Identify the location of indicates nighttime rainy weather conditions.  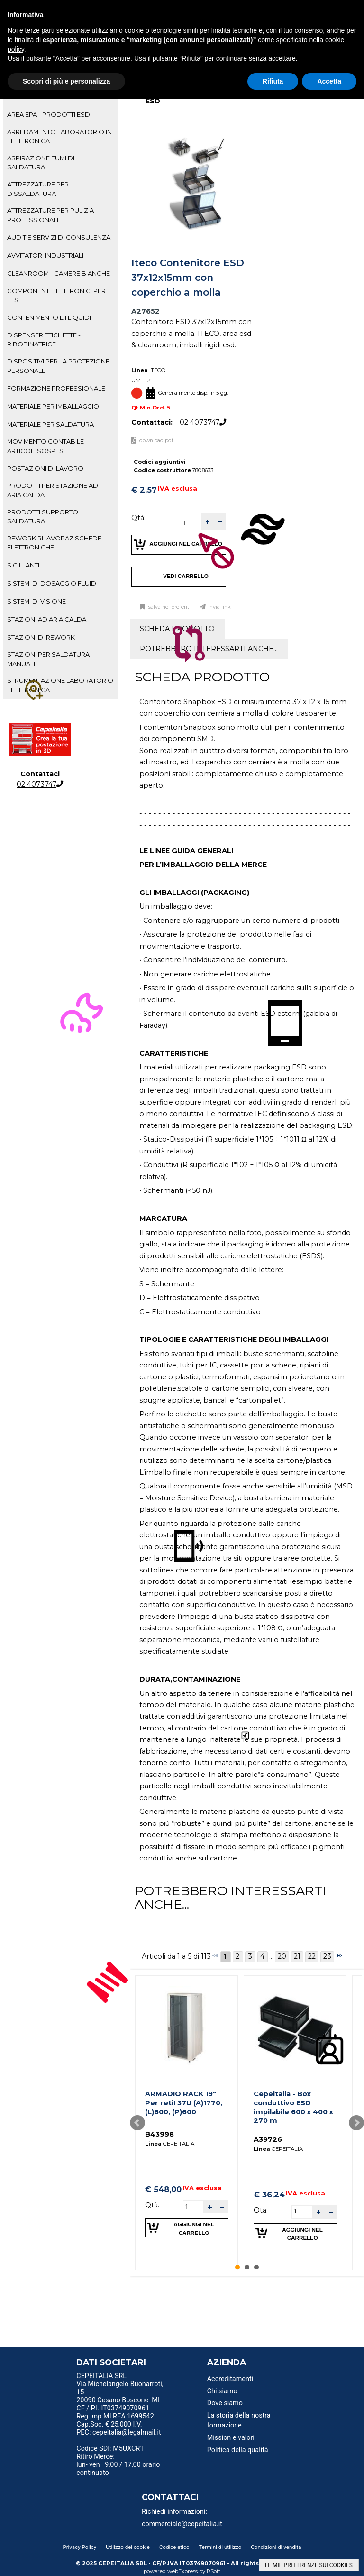
(82, 1012).